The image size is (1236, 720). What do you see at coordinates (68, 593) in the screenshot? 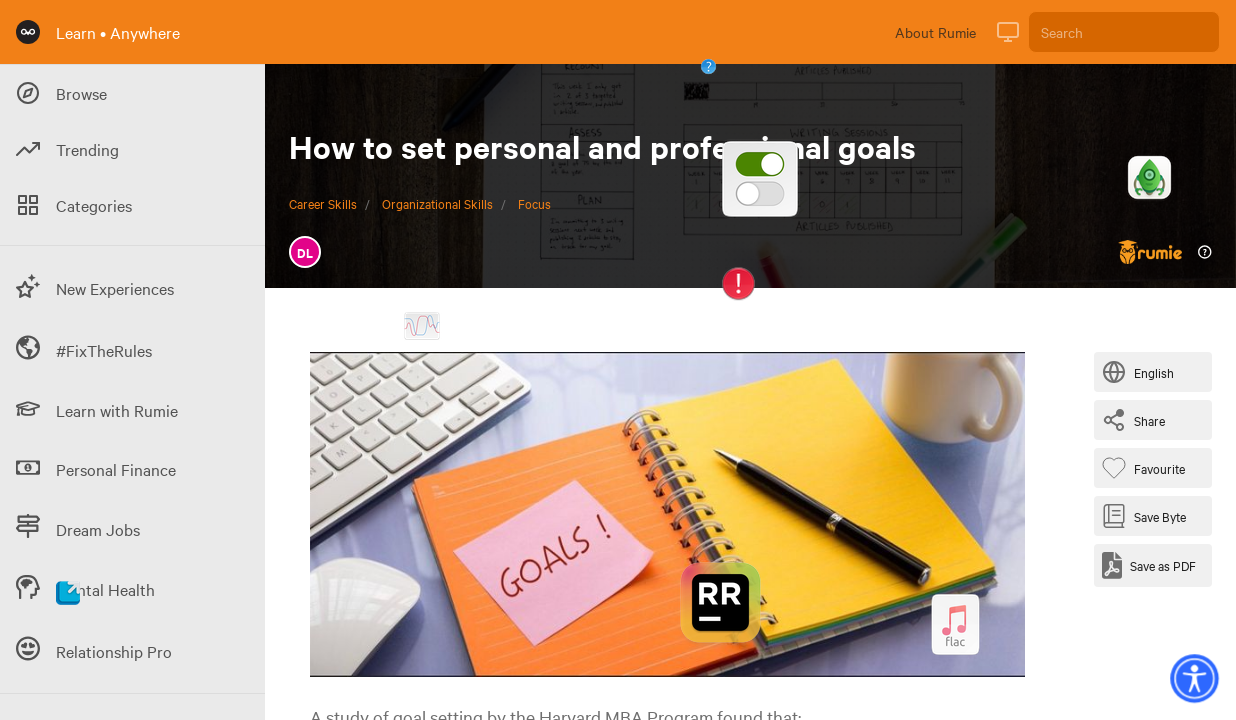
I see `open accessories or utility apps` at bounding box center [68, 593].